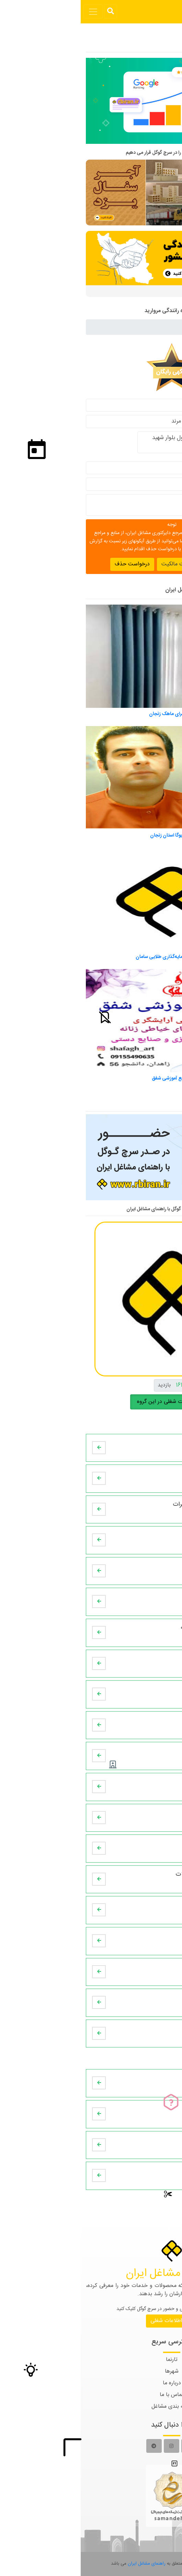  What do you see at coordinates (72, 2447) in the screenshot?
I see `adjust corner radius of a shape` at bounding box center [72, 2447].